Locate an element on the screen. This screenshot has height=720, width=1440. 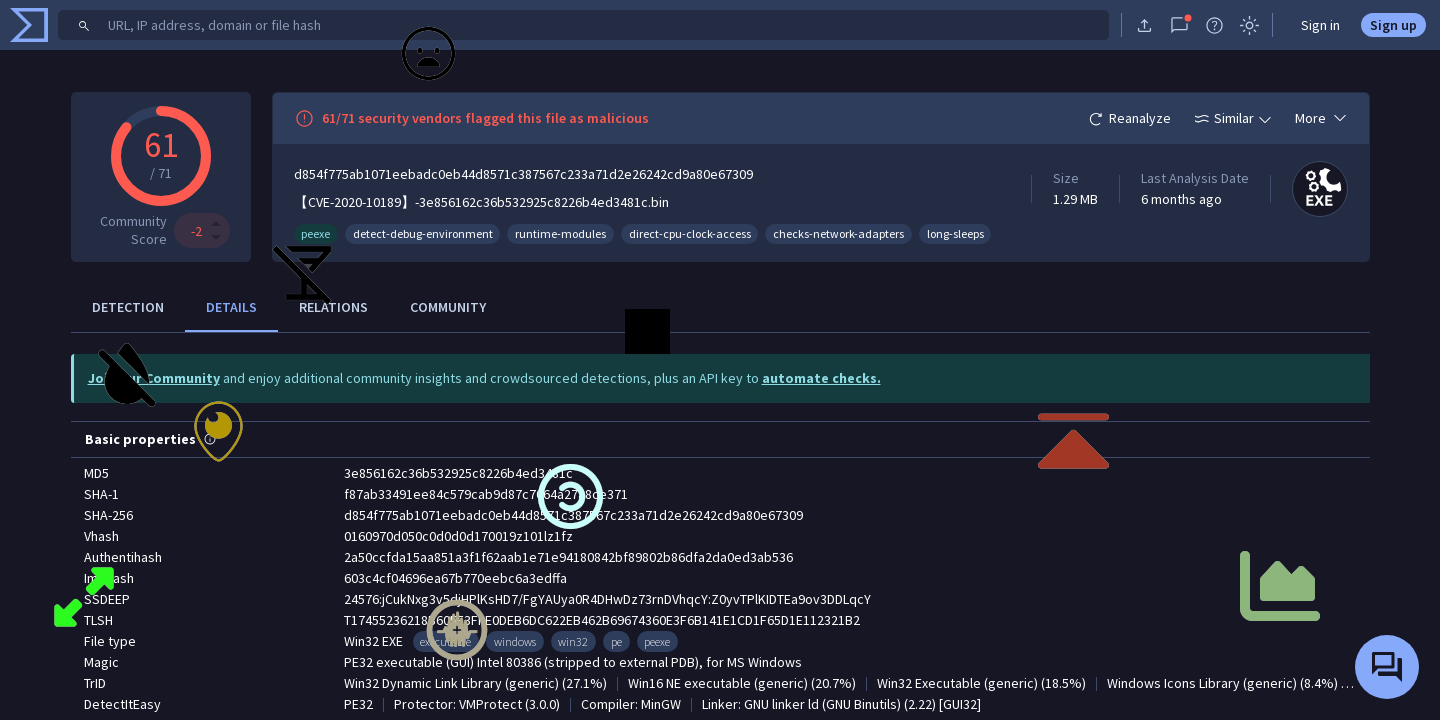
stop media playback is located at coordinates (647, 331).